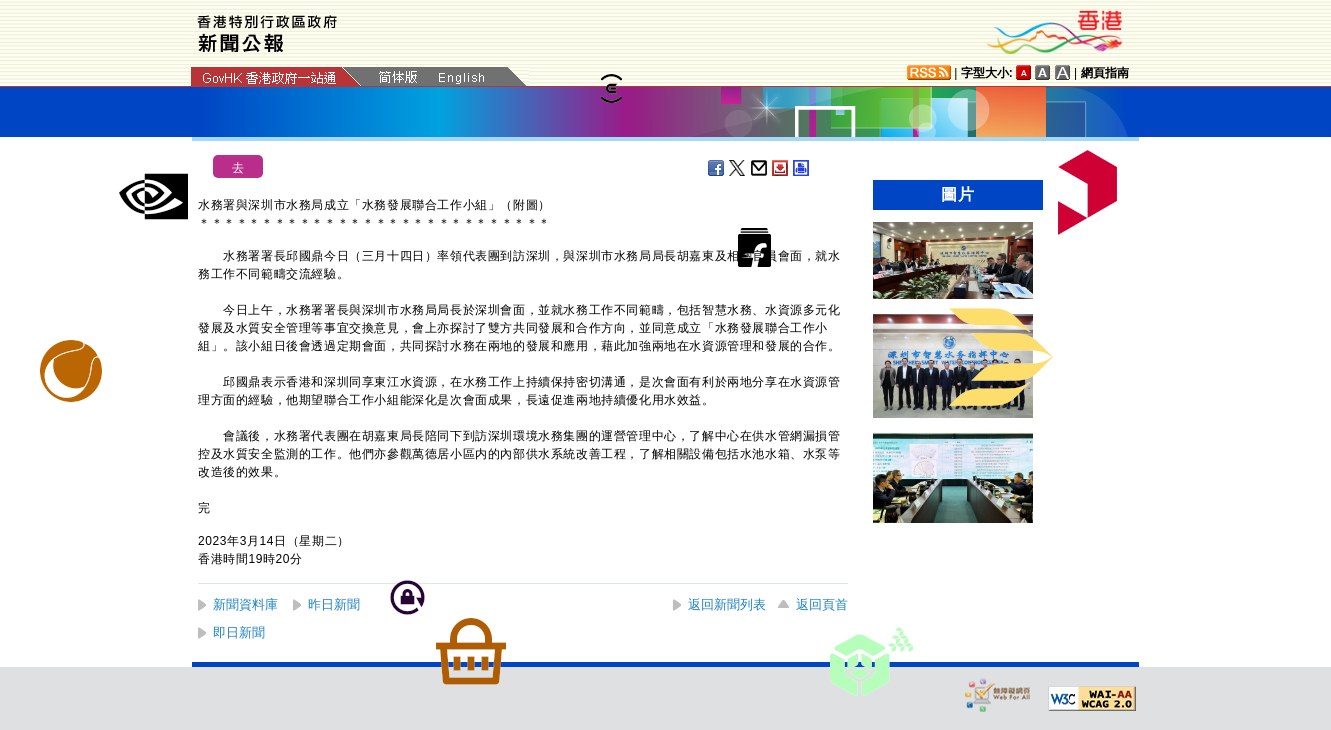  I want to click on screen rotation is locked, so click(407, 597).